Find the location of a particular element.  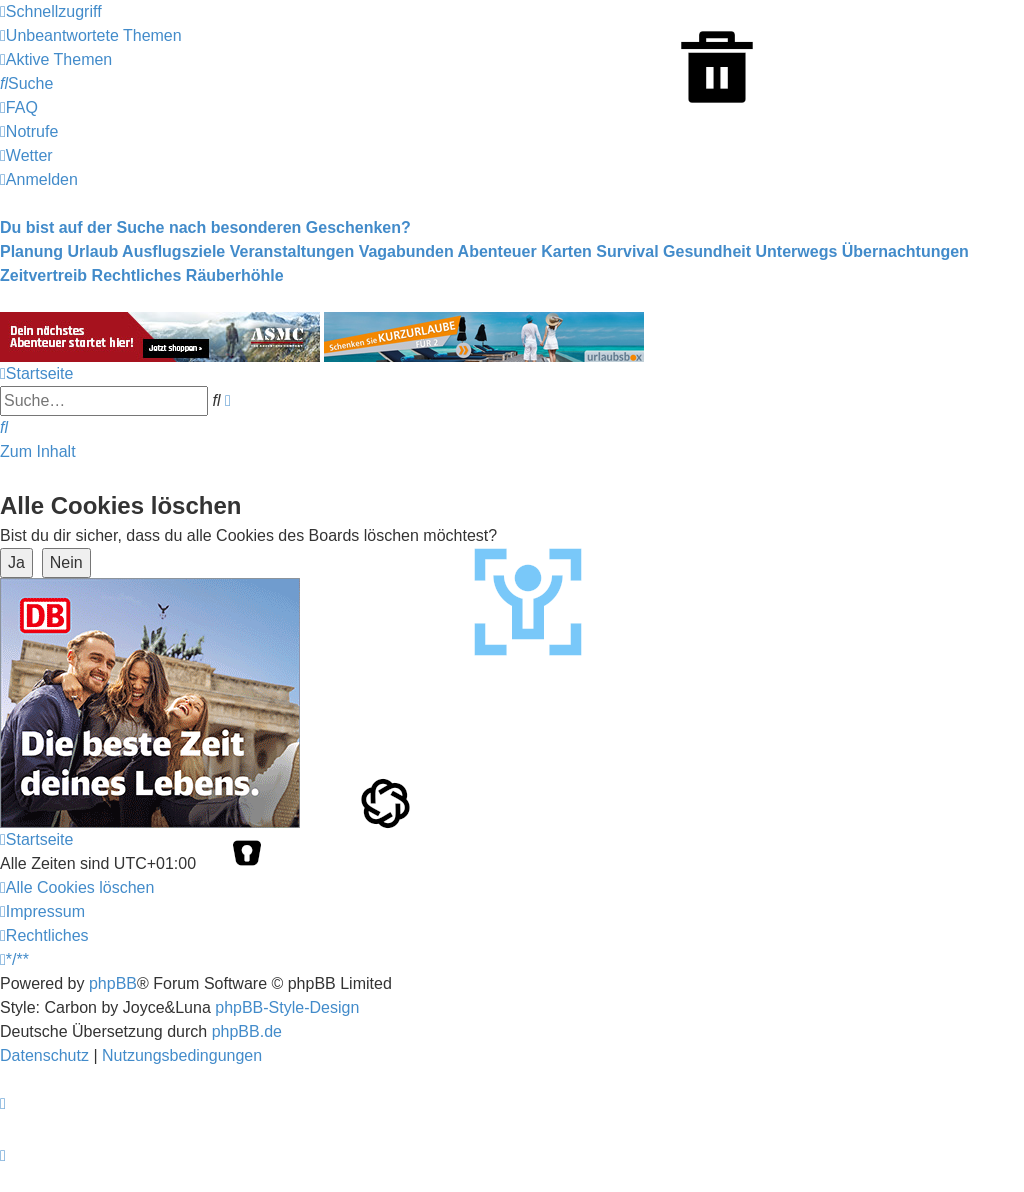

OpenAI logo is located at coordinates (385, 803).